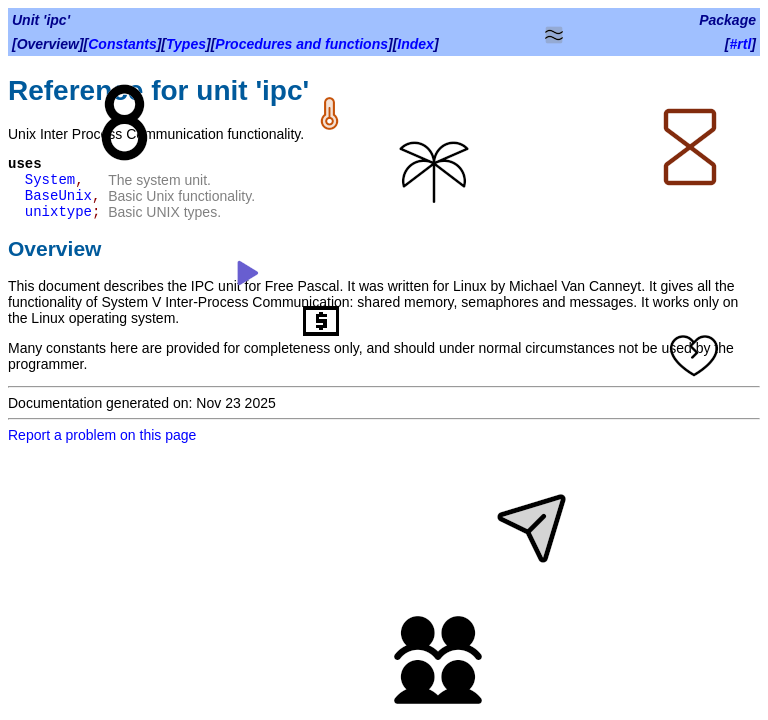 This screenshot has height=720, width=768. Describe the element at coordinates (694, 354) in the screenshot. I see `remove from favorites` at that location.